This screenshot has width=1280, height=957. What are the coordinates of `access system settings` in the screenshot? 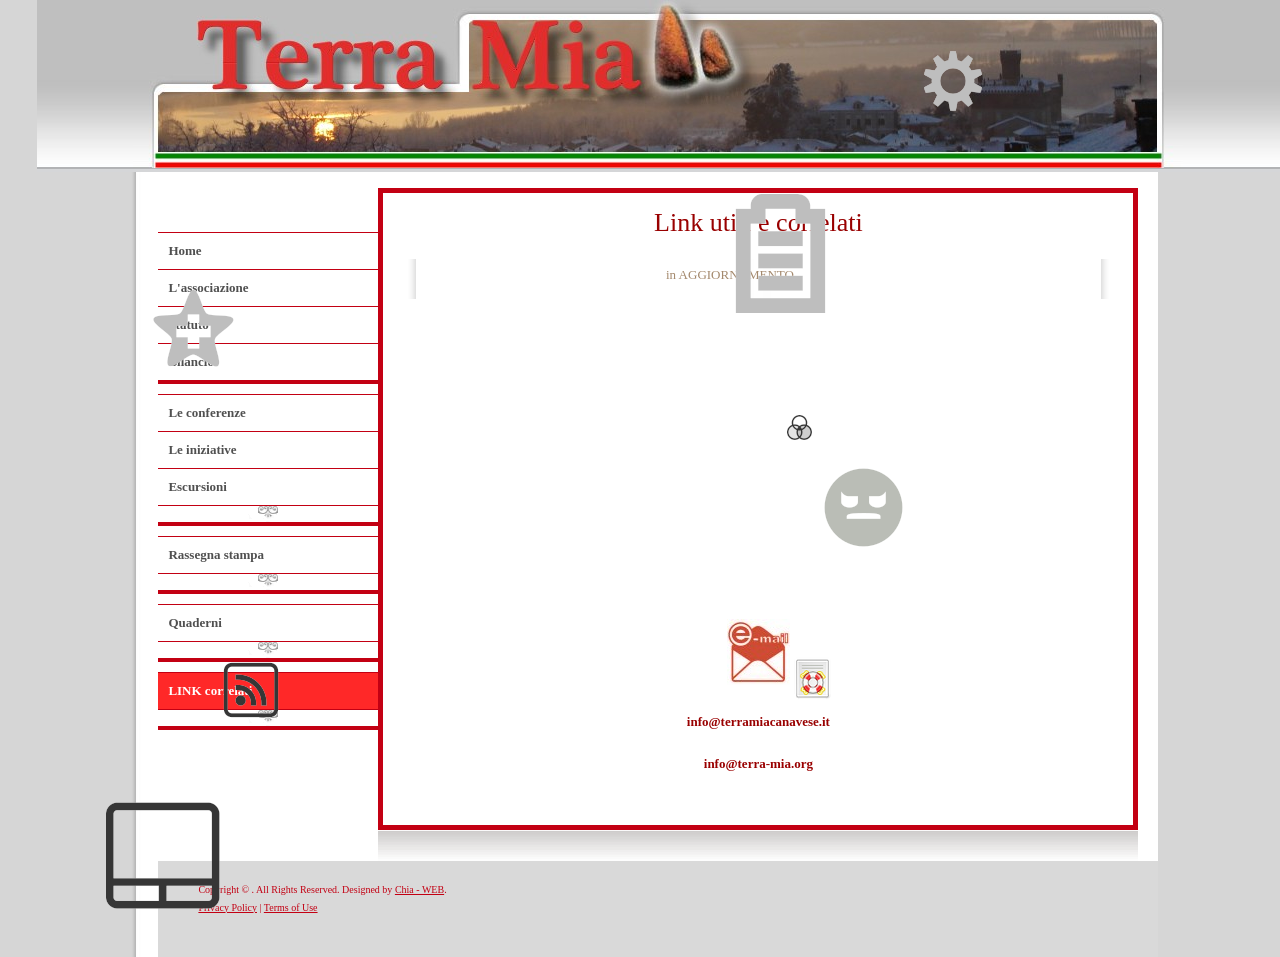 It's located at (953, 81).